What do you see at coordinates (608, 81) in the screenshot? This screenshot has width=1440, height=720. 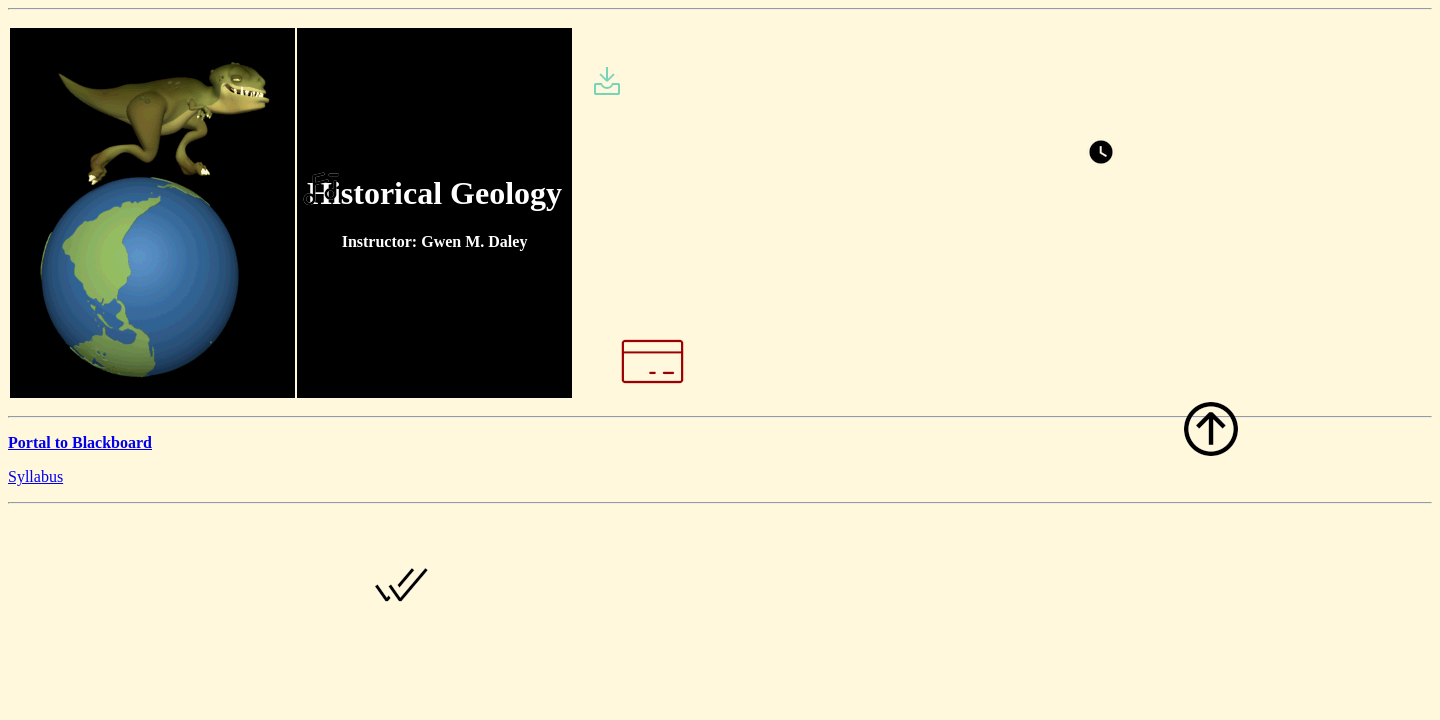 I see `stash changes in git` at bounding box center [608, 81].